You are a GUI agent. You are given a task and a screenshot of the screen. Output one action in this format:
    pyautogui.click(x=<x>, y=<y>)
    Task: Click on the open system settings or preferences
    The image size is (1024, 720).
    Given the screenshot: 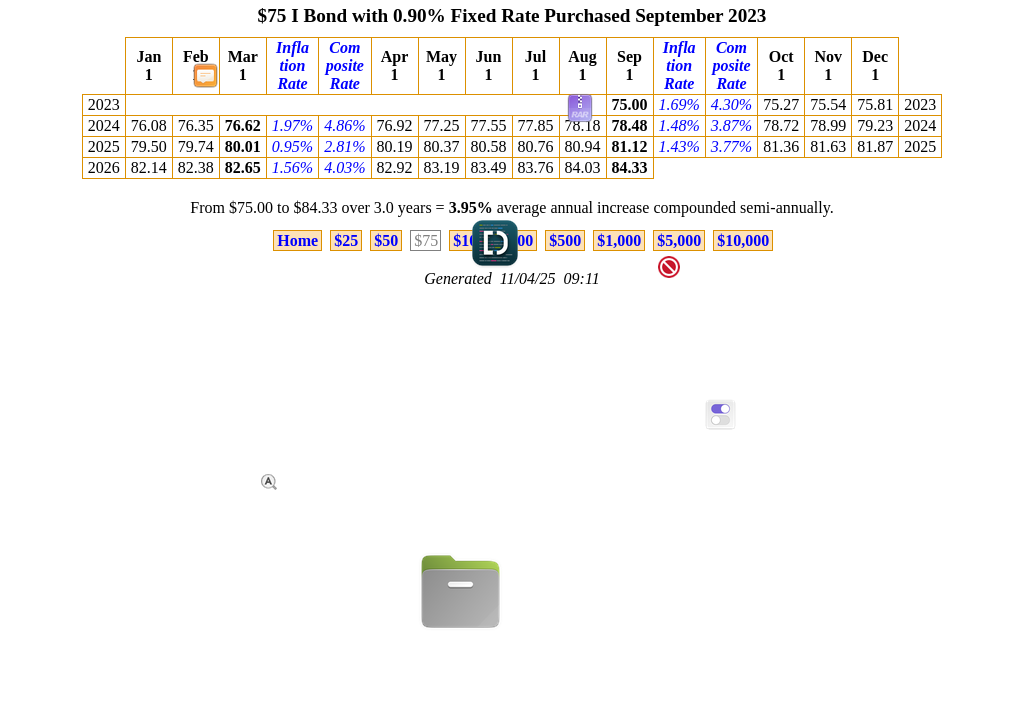 What is the action you would take?
    pyautogui.click(x=720, y=414)
    